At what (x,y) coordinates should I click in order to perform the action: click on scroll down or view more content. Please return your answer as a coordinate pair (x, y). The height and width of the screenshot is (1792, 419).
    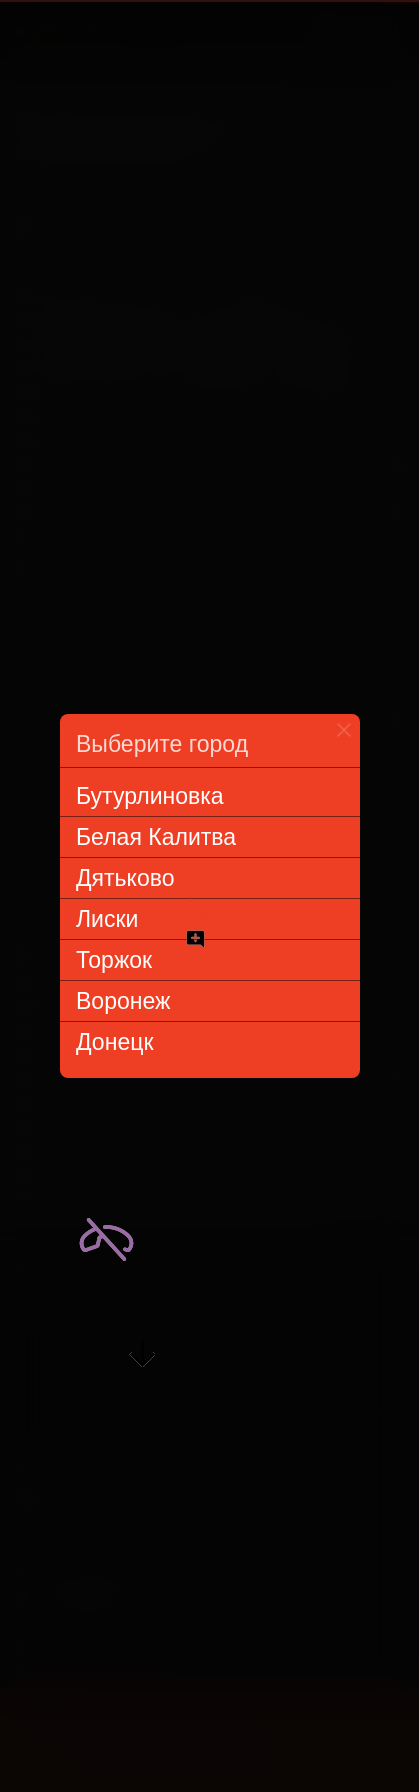
    Looking at the image, I should click on (142, 1354).